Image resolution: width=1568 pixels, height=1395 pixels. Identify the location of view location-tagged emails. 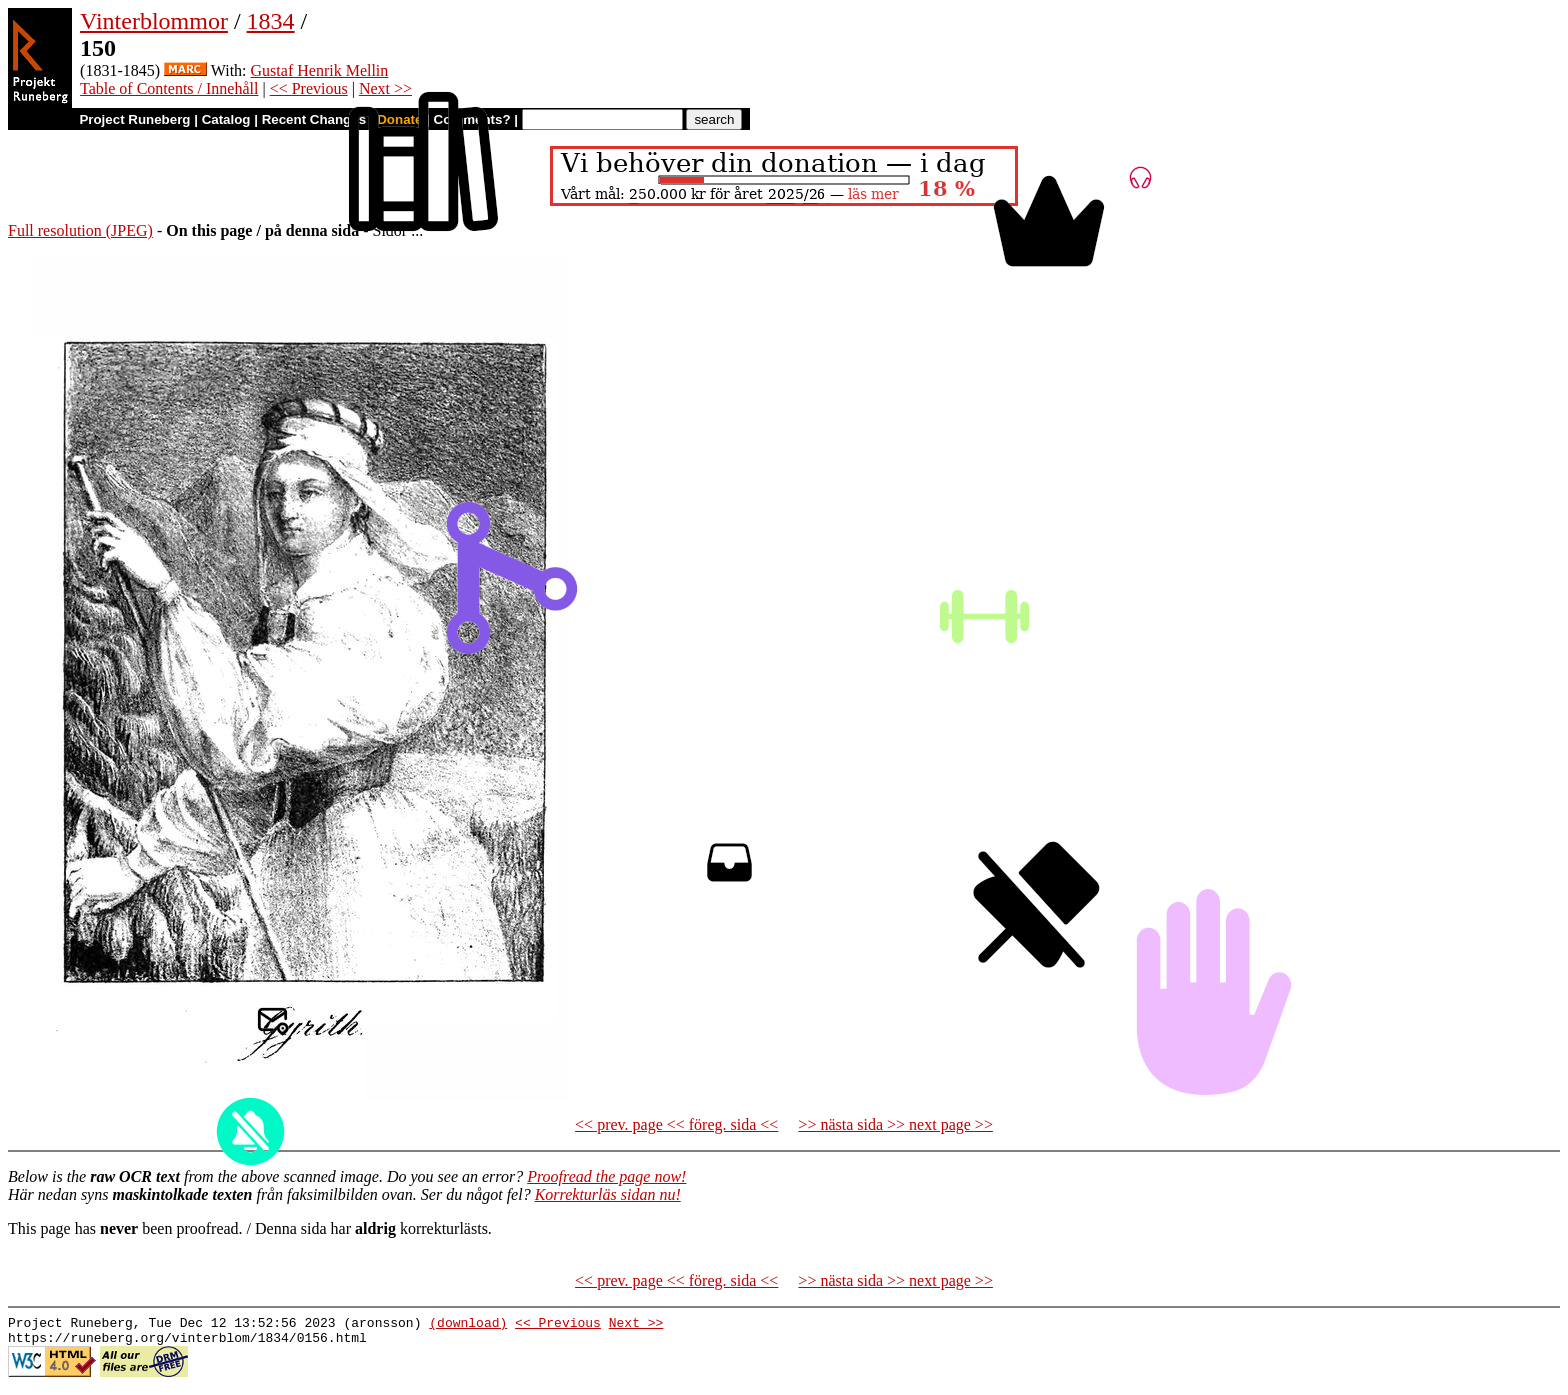
(272, 1019).